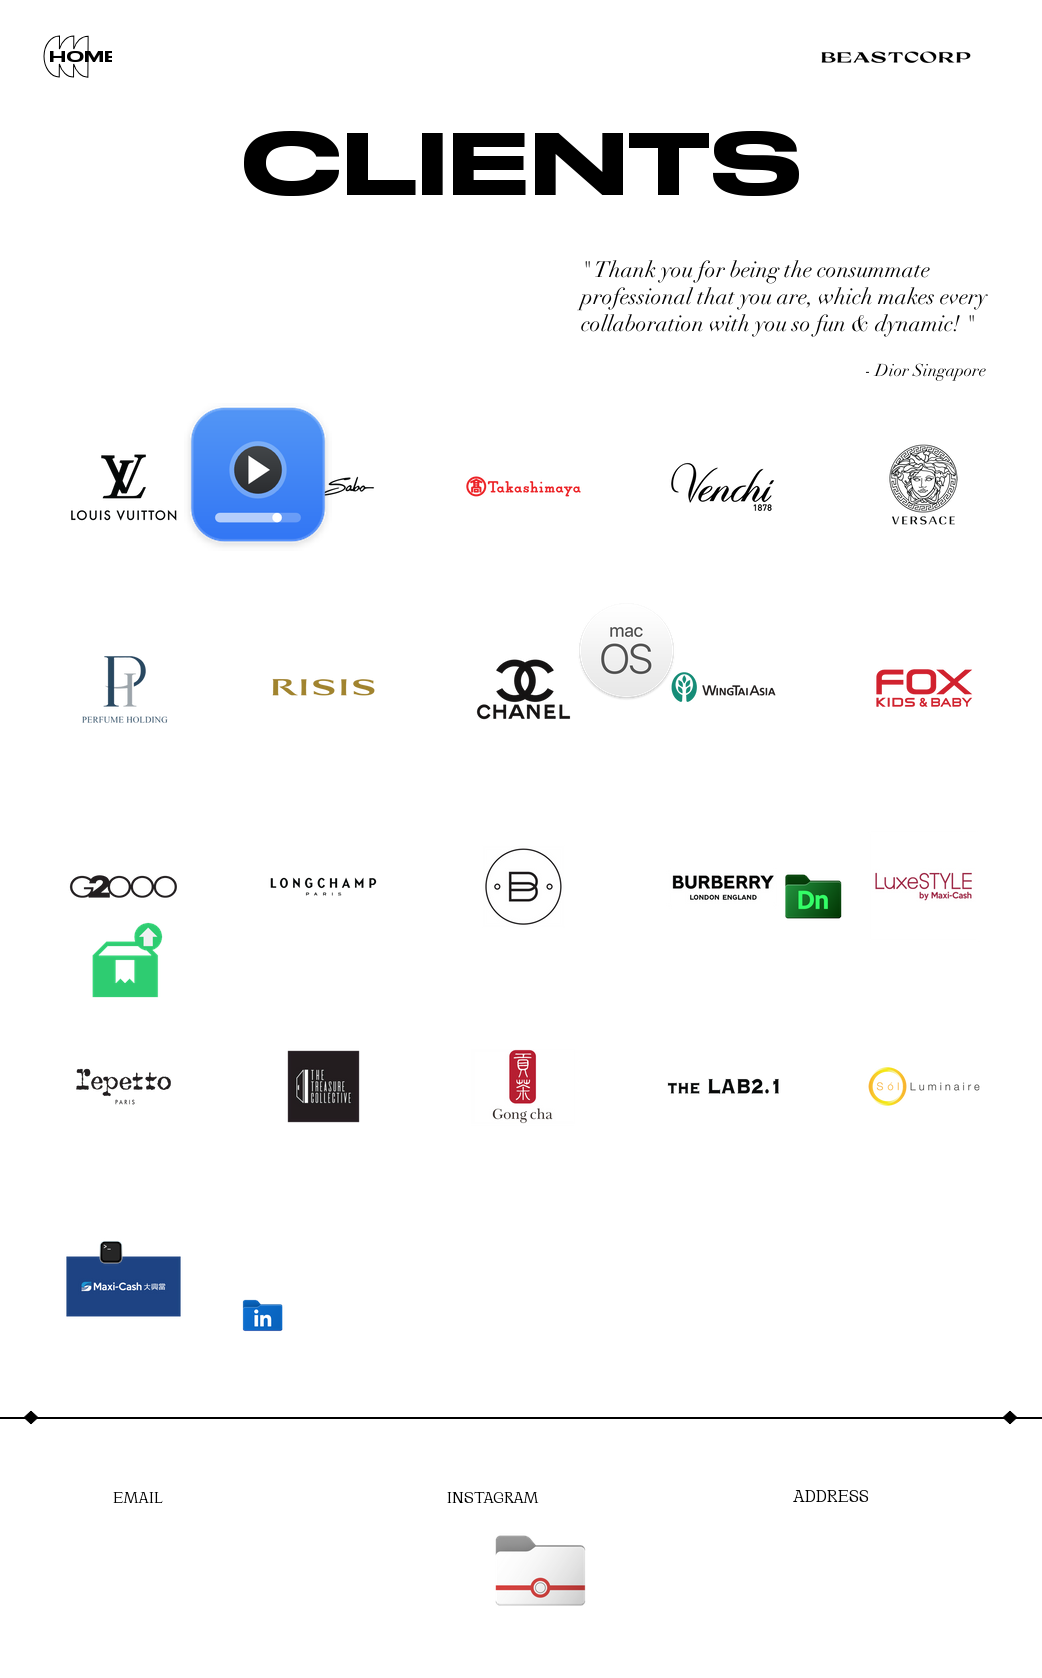  Describe the element at coordinates (626, 650) in the screenshot. I see `indicates macos operating system` at that location.